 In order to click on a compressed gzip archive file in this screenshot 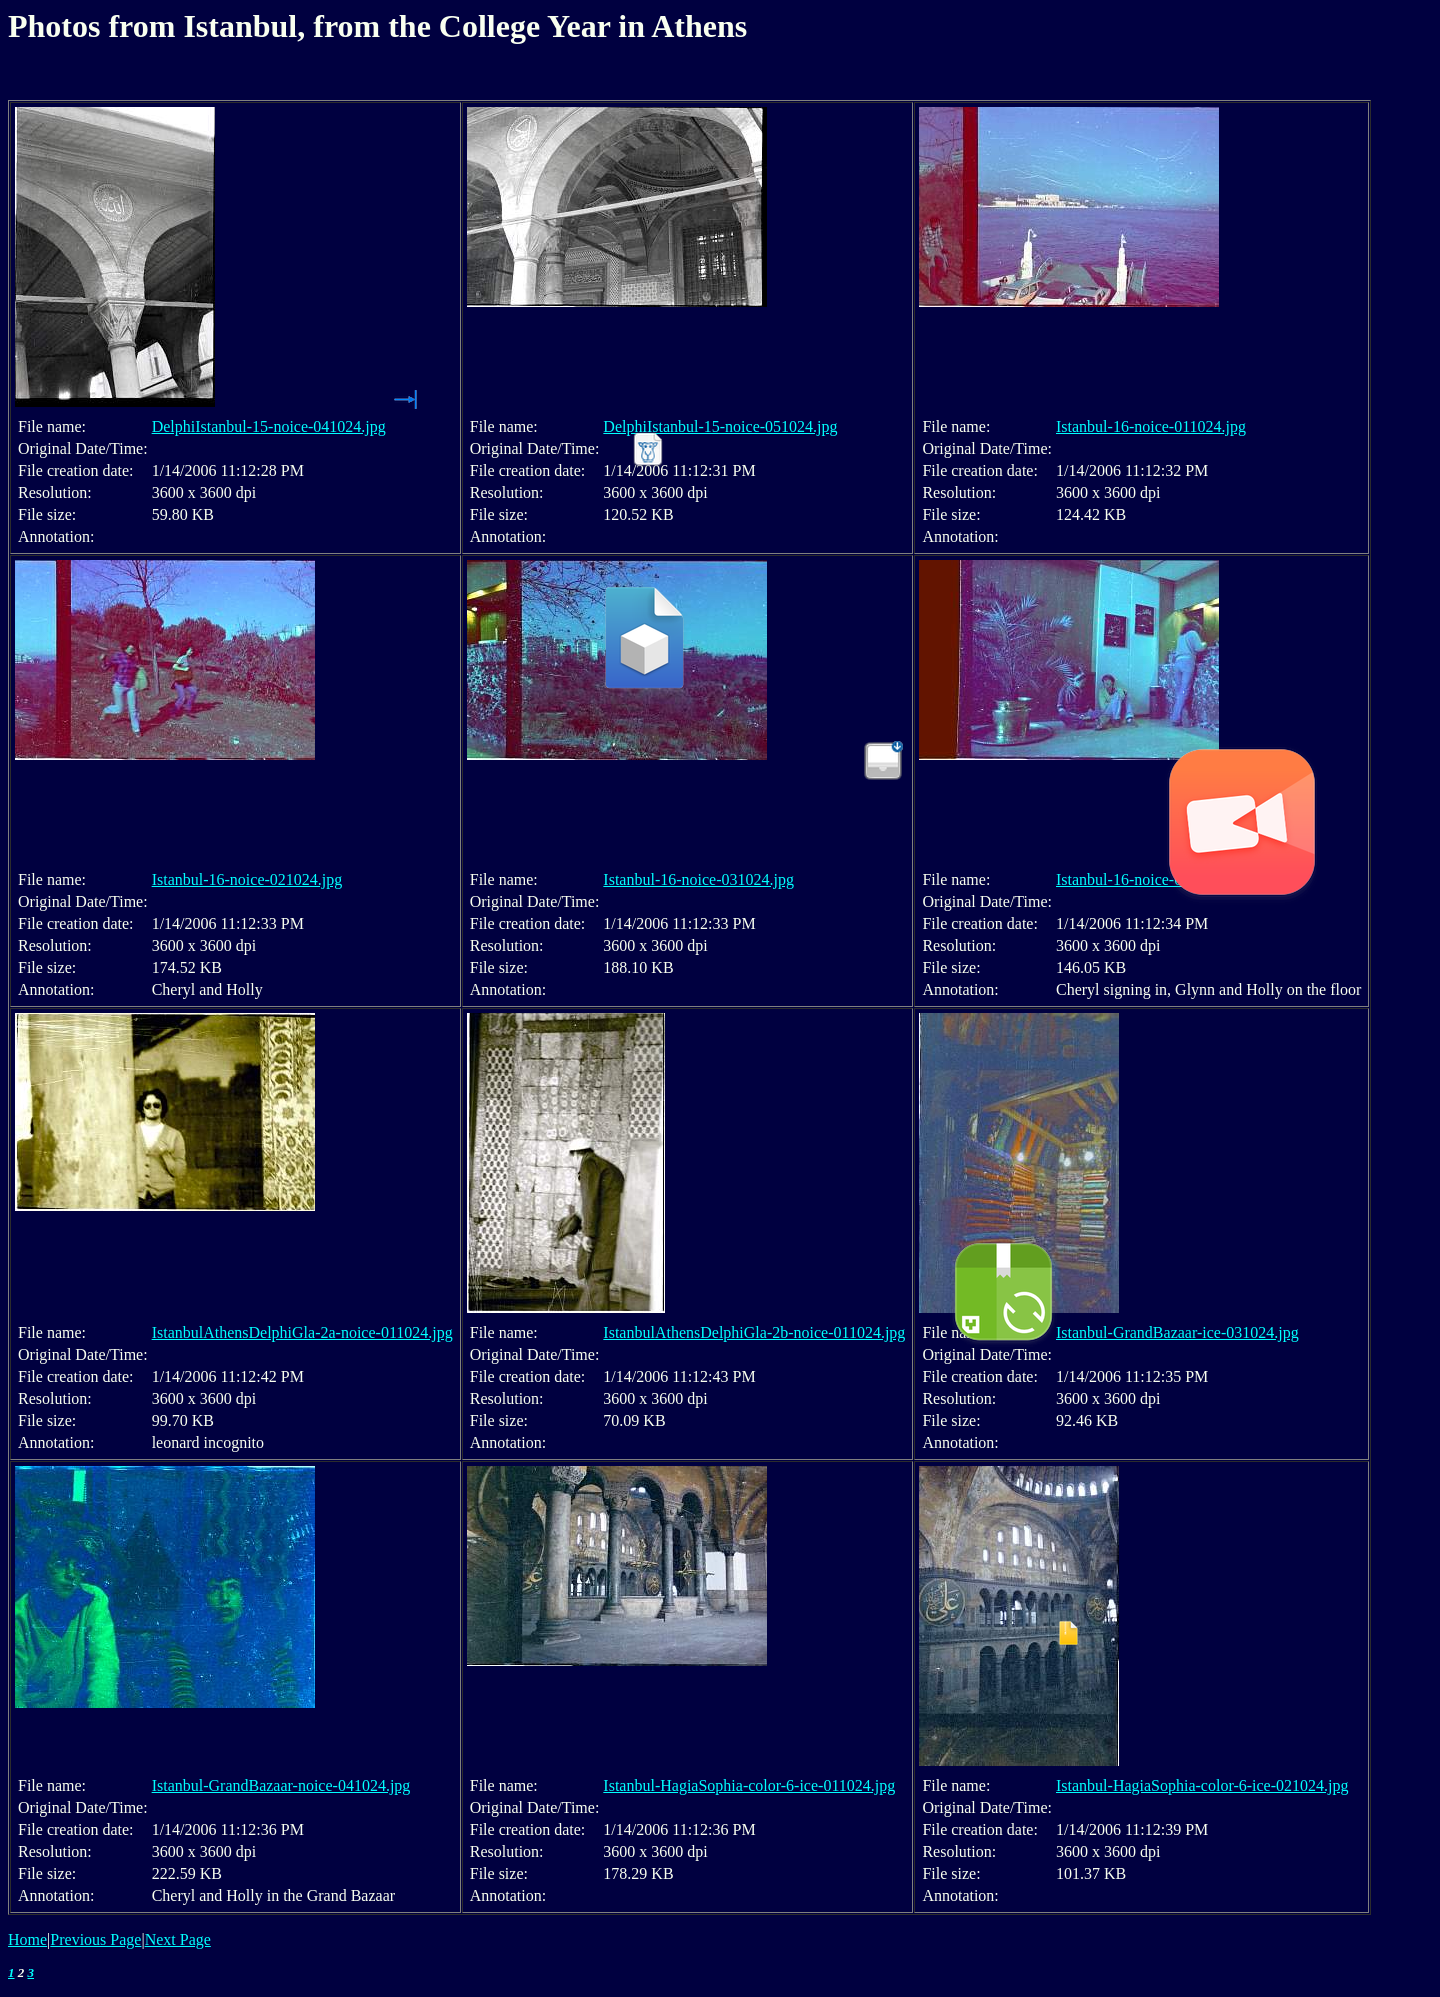, I will do `click(1068, 1633)`.